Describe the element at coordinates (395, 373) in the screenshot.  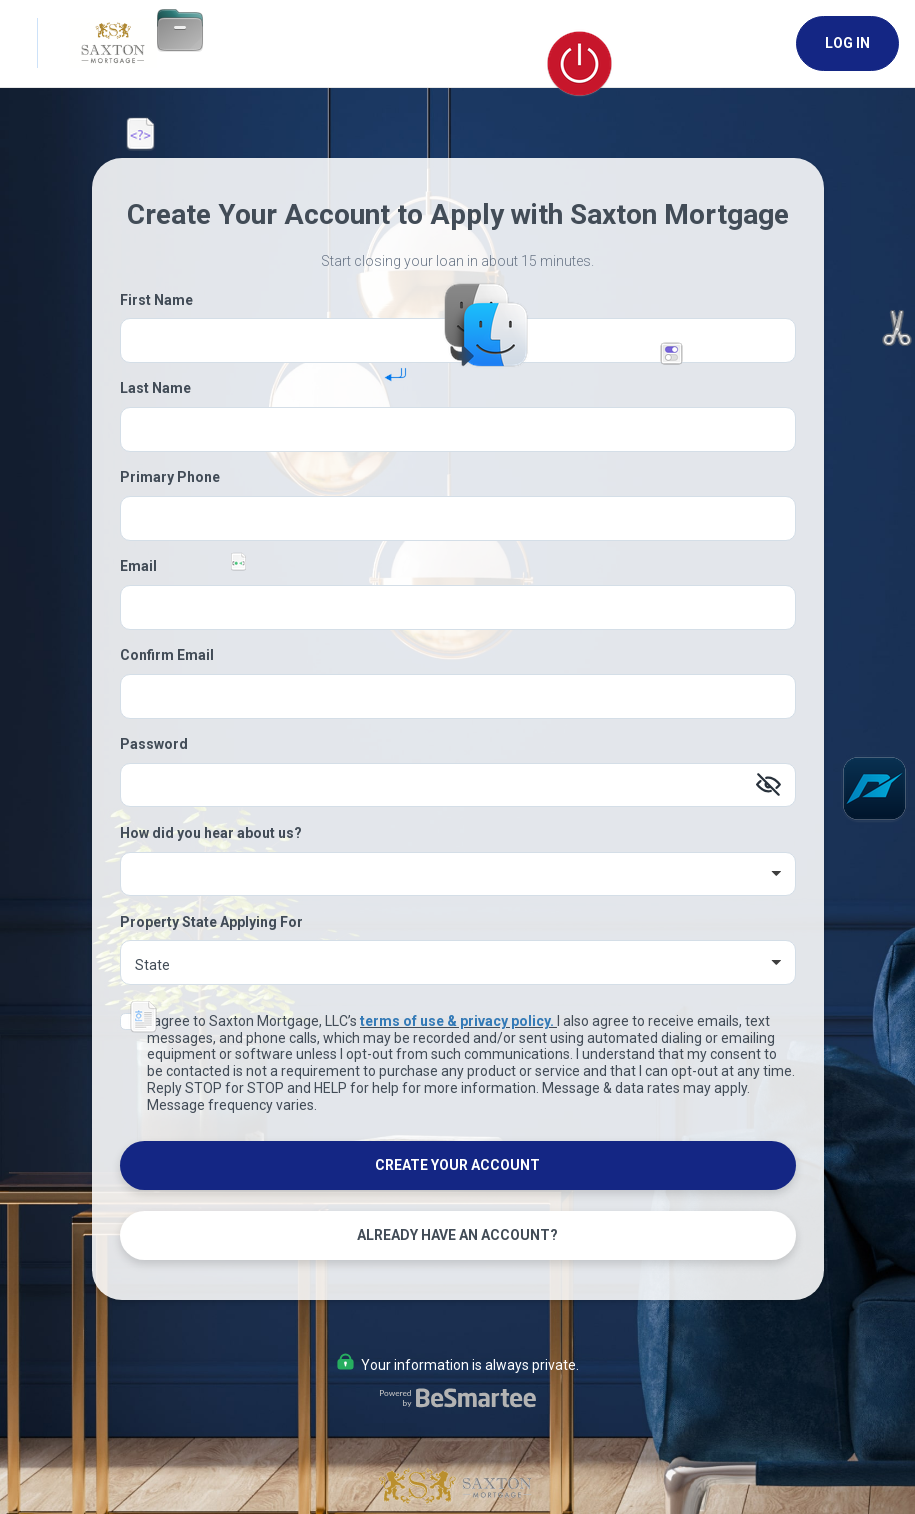
I see `reply to all recipients of an email` at that location.